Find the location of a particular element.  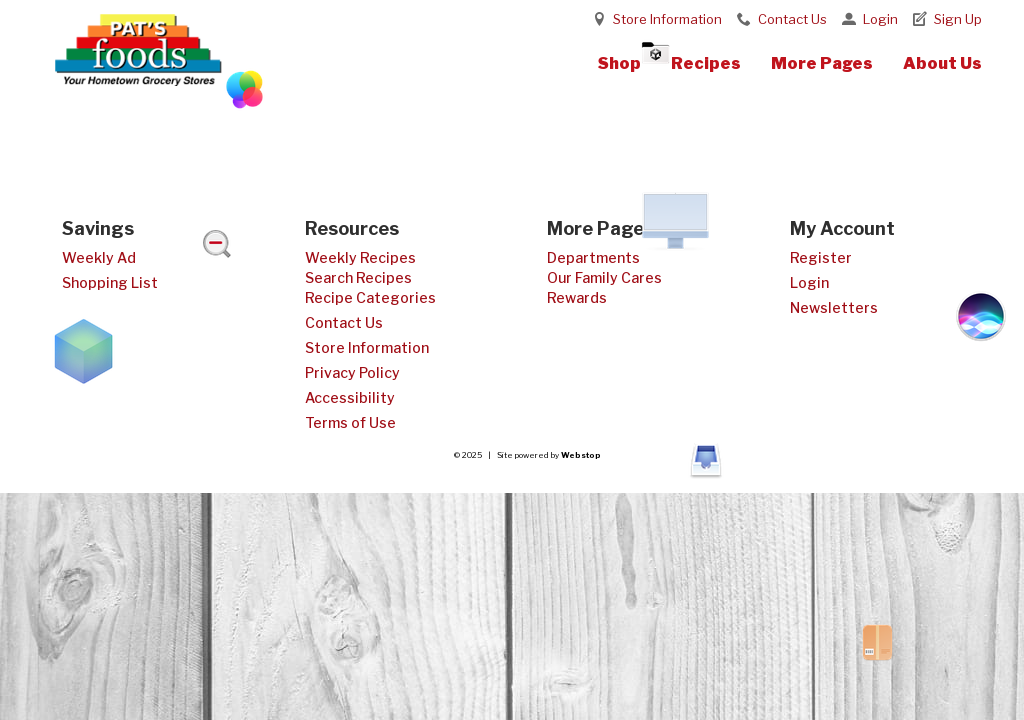

access your email inbox is located at coordinates (706, 461).